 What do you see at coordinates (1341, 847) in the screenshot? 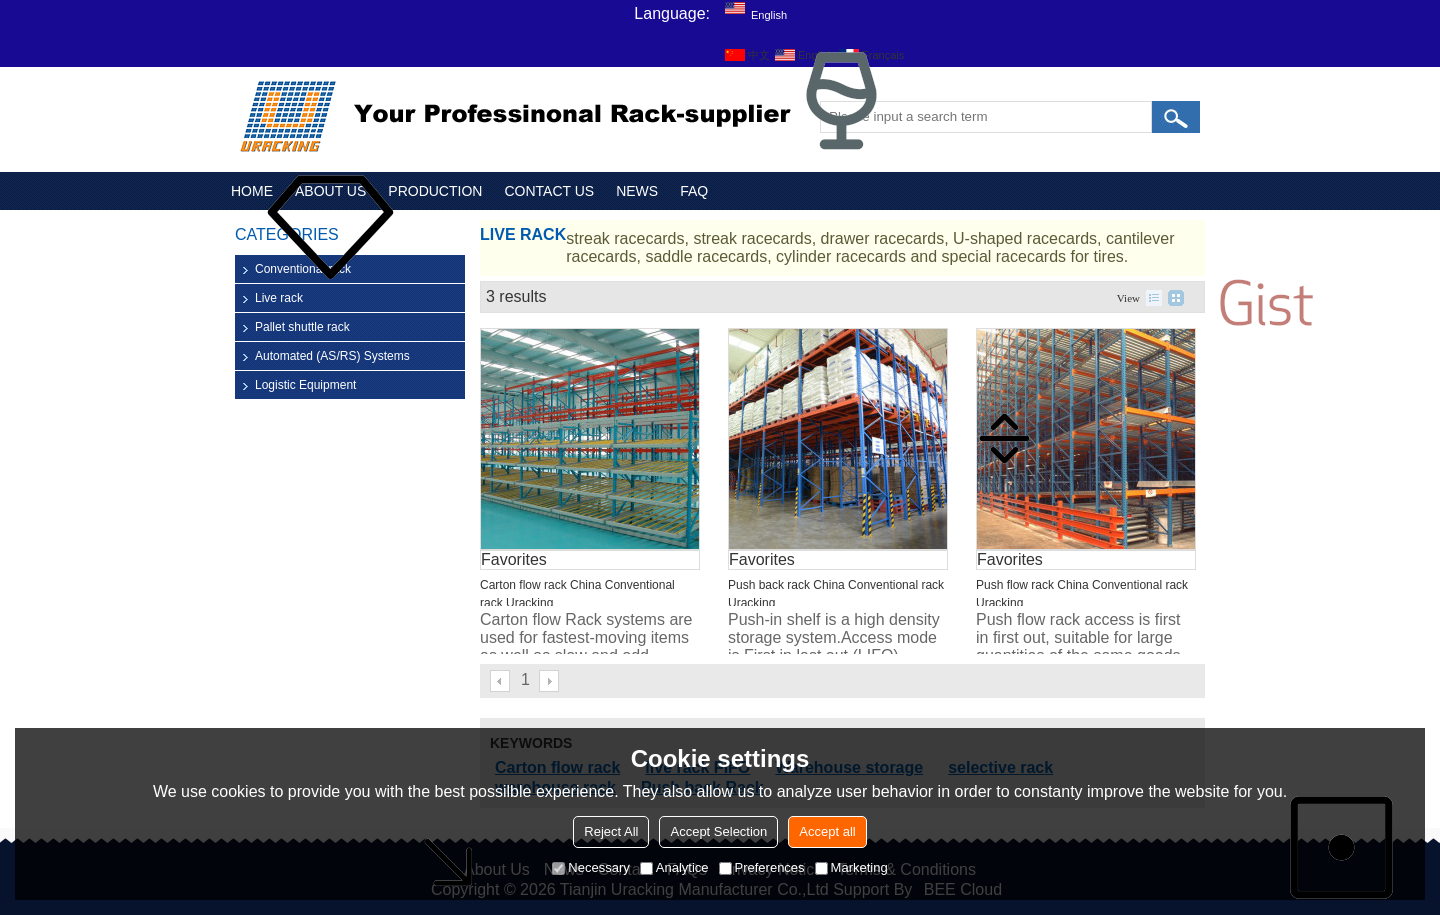
I see `indicates a modified file in a diff view` at bounding box center [1341, 847].